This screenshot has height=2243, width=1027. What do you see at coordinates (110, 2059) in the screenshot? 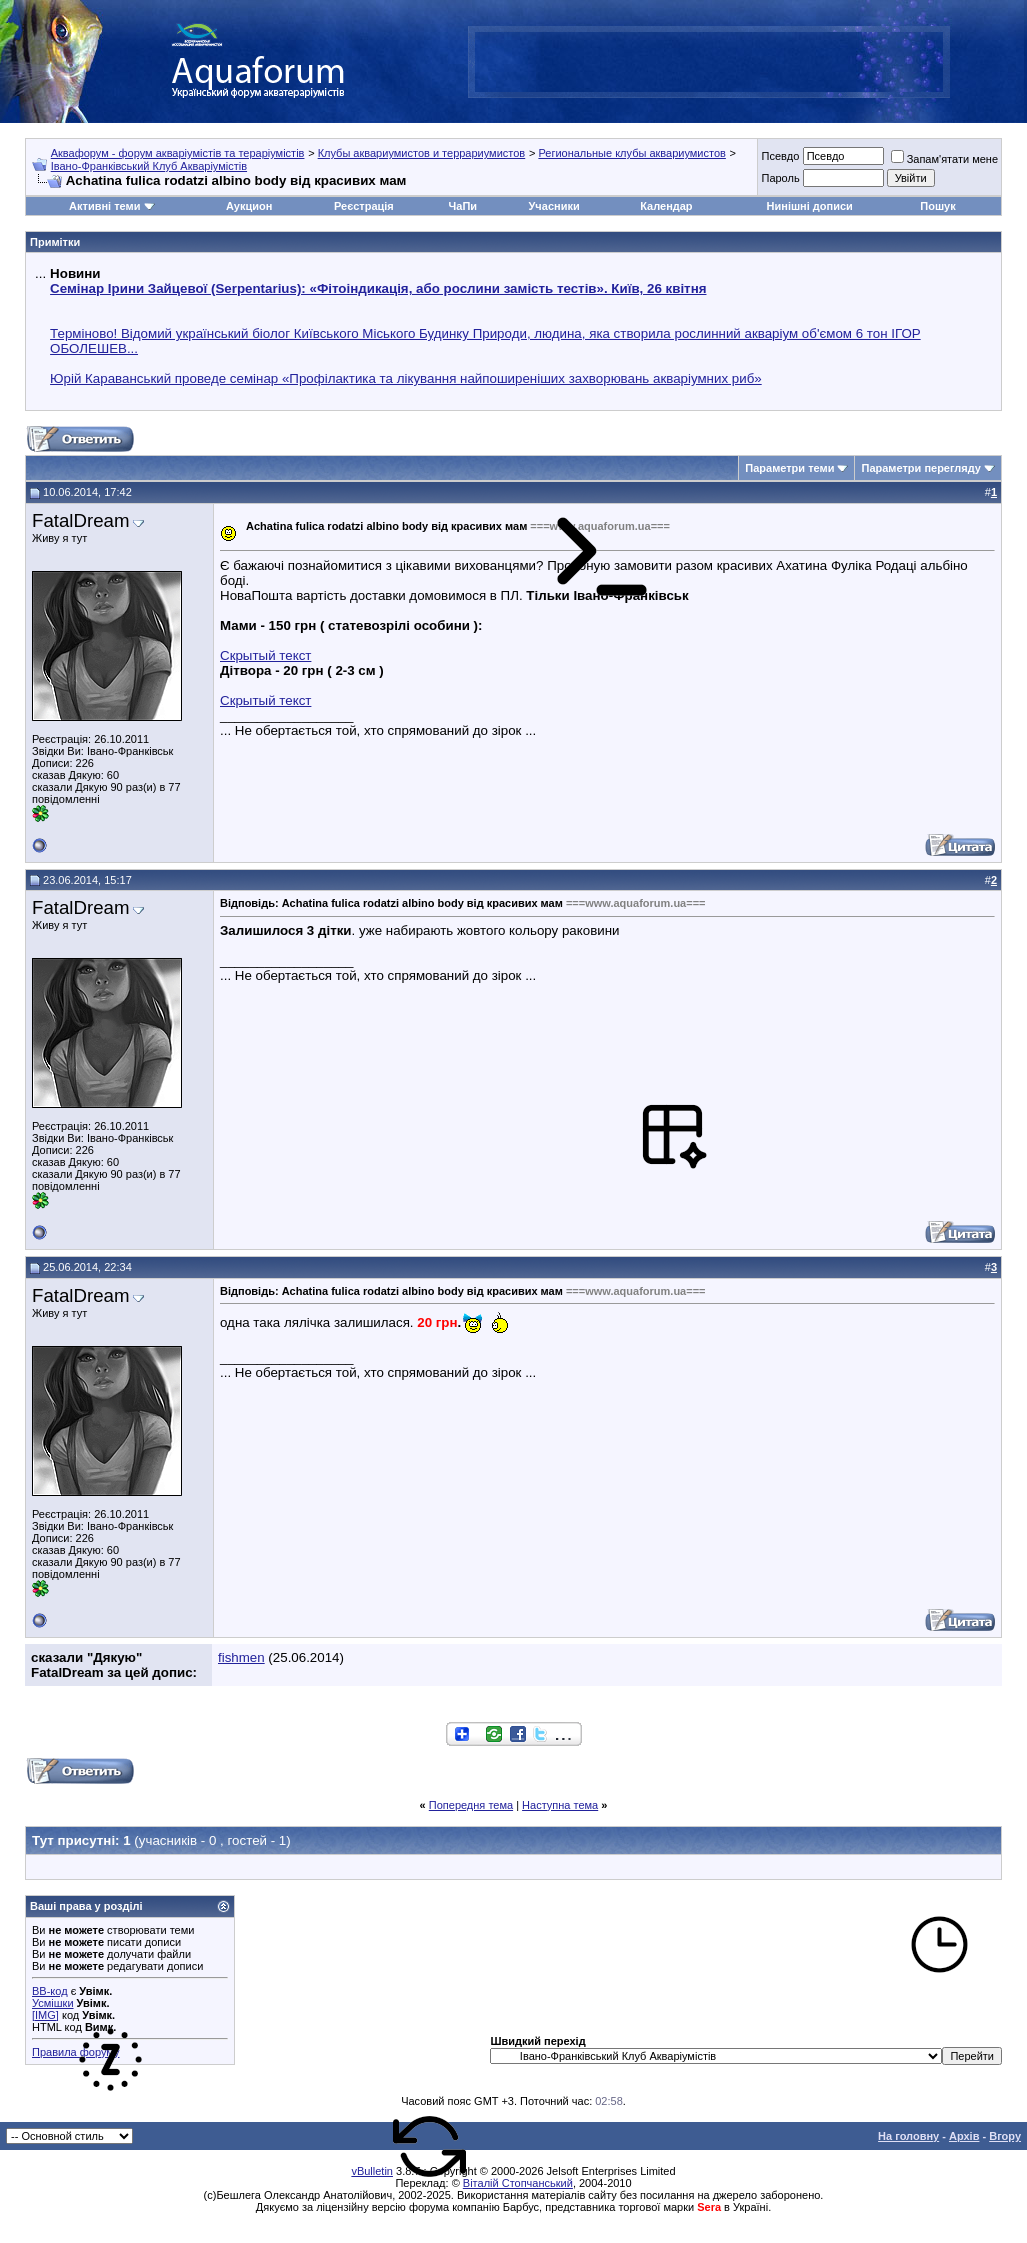
I see `indicates sleep mode or snooze function` at bounding box center [110, 2059].